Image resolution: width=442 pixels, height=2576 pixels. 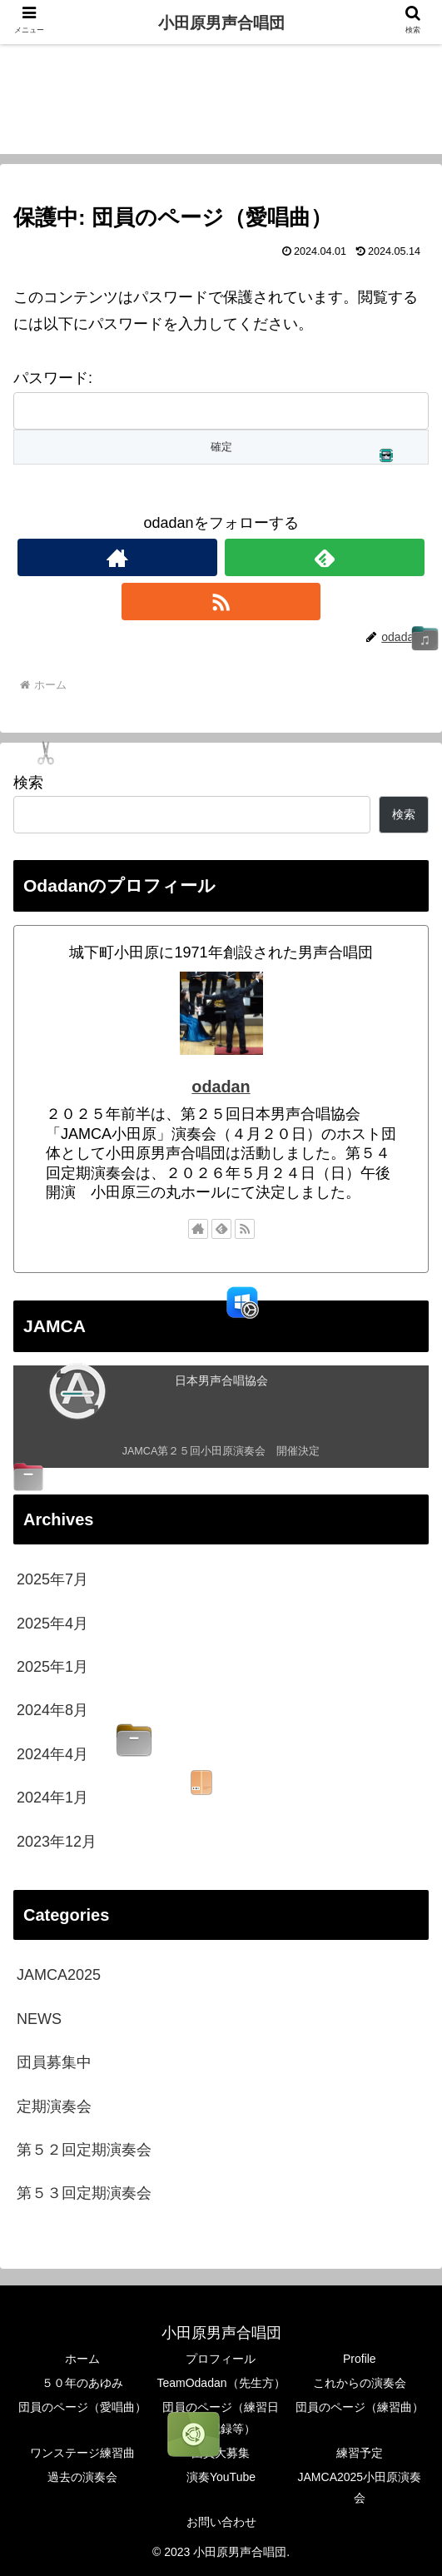 I want to click on cut selected content to clipboard, so click(x=46, y=753).